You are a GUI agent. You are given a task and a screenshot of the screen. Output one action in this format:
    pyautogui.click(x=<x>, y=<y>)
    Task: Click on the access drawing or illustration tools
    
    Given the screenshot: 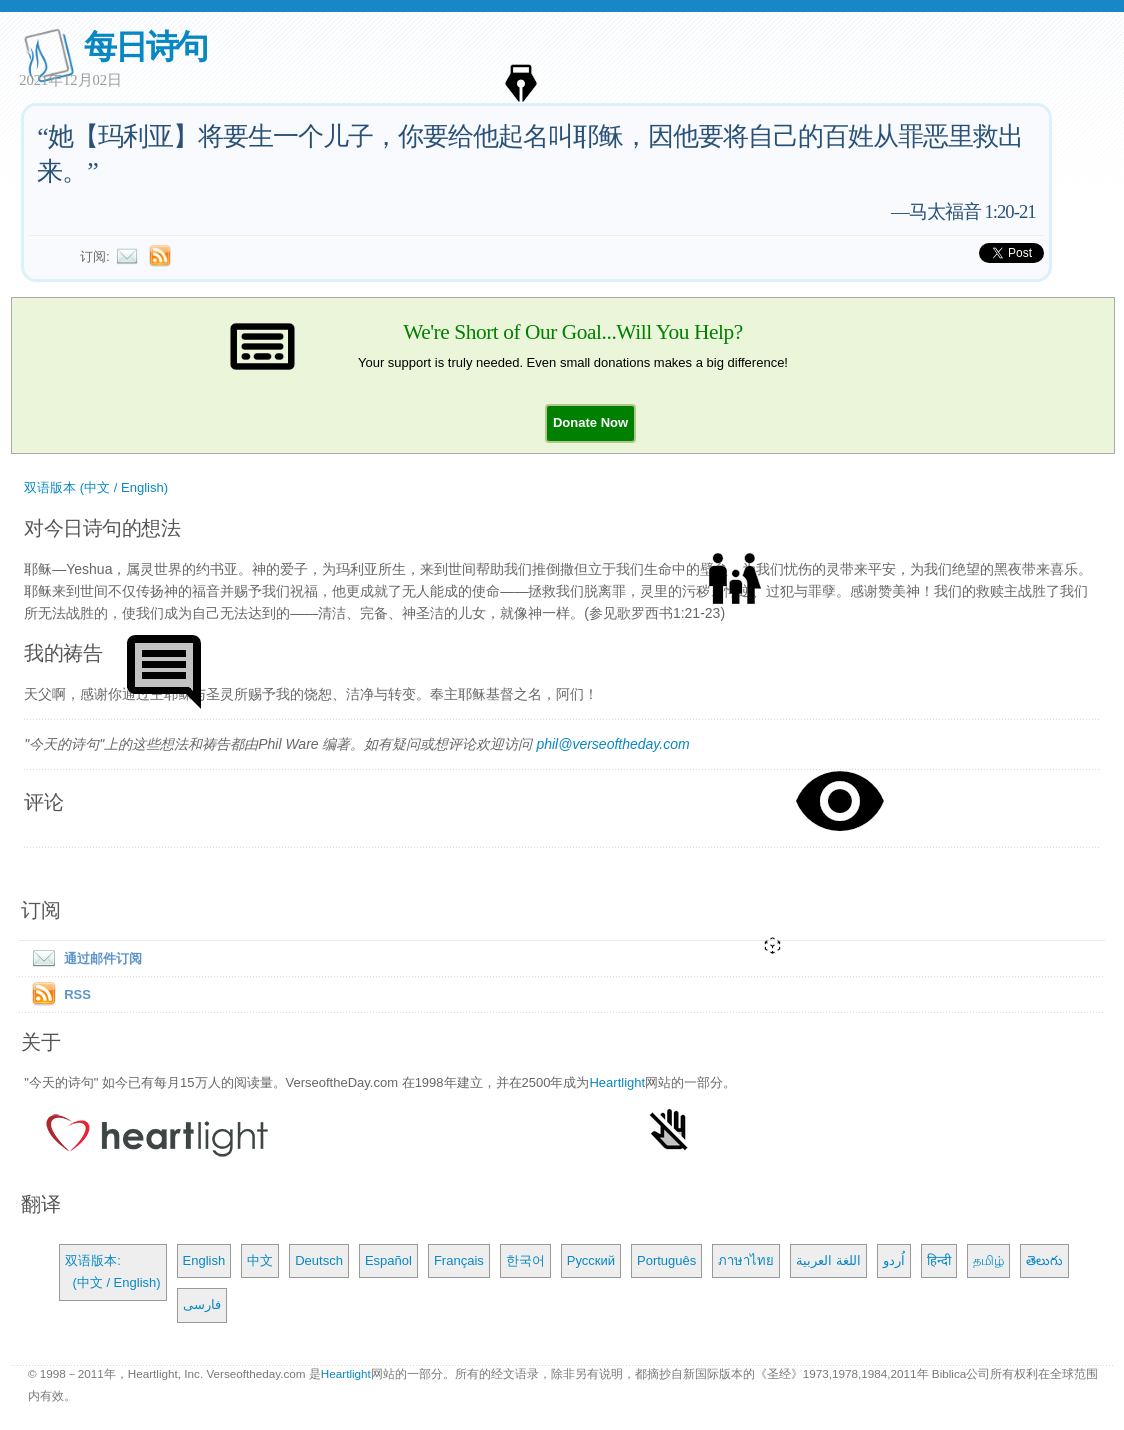 What is the action you would take?
    pyautogui.click(x=521, y=83)
    